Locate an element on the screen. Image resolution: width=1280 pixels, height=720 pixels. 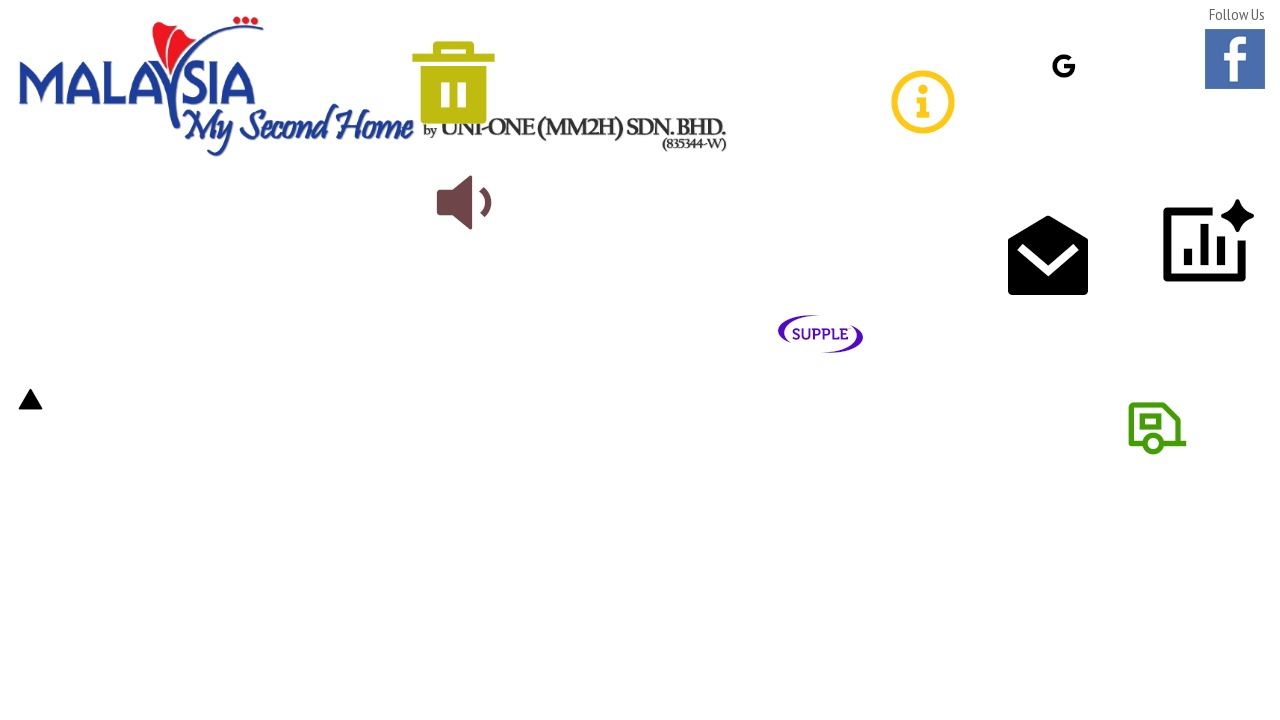
view more information or details is located at coordinates (923, 102).